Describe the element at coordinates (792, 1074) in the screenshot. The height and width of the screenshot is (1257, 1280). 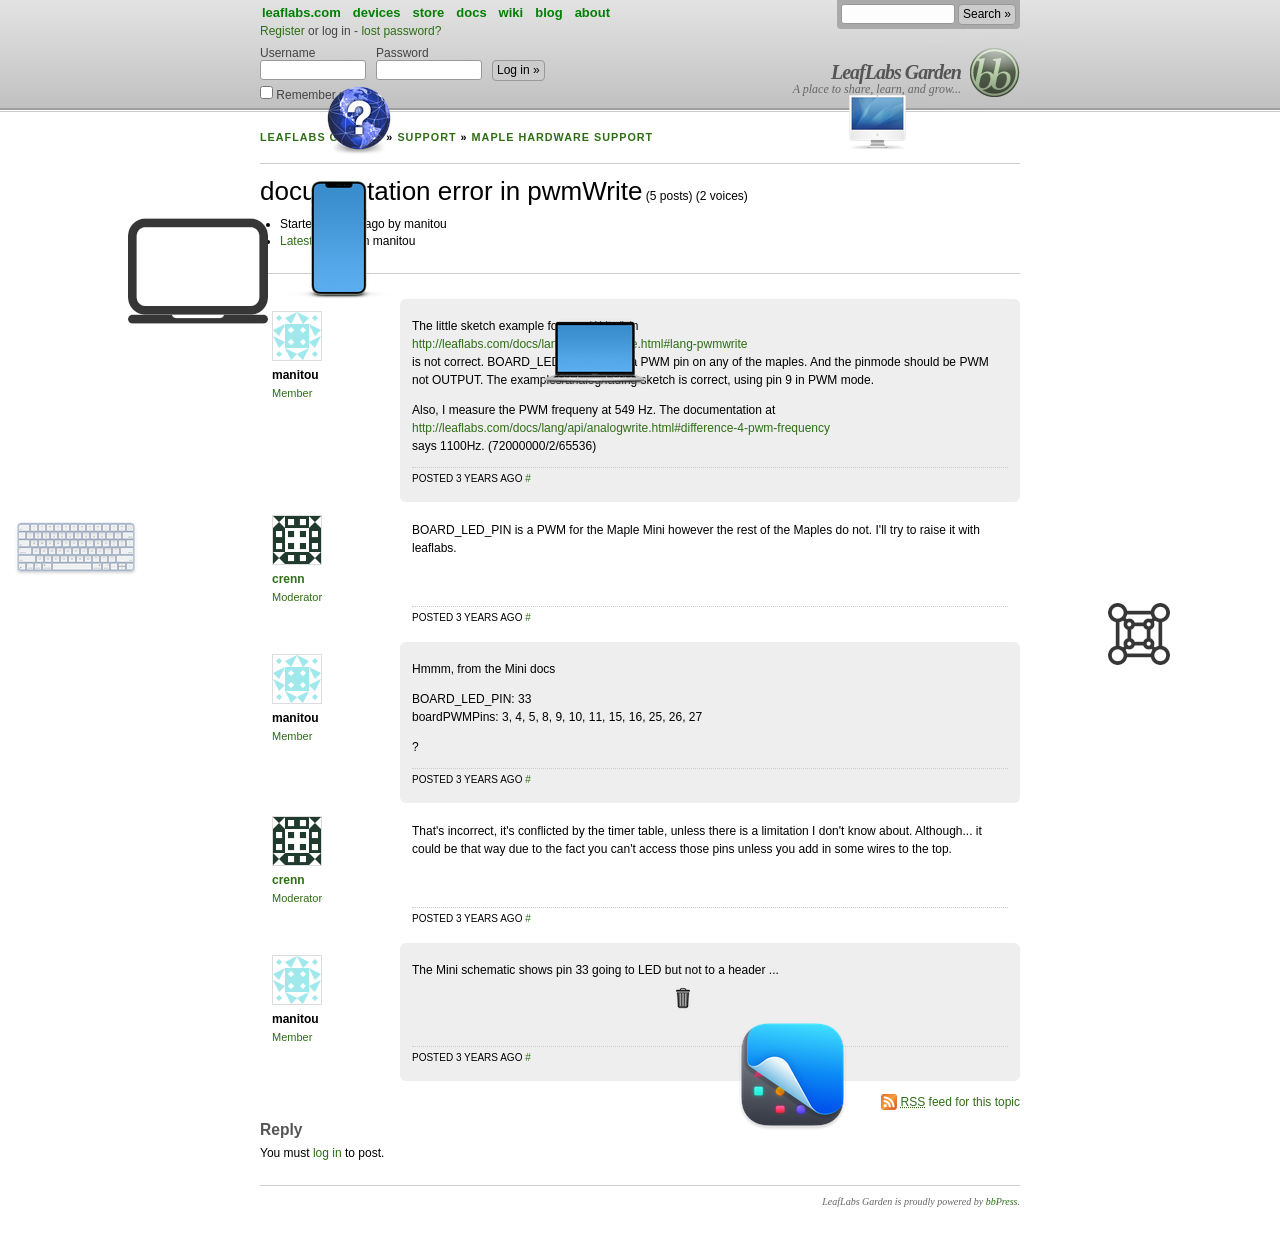
I see `open CleanShot X screen capture app` at that location.